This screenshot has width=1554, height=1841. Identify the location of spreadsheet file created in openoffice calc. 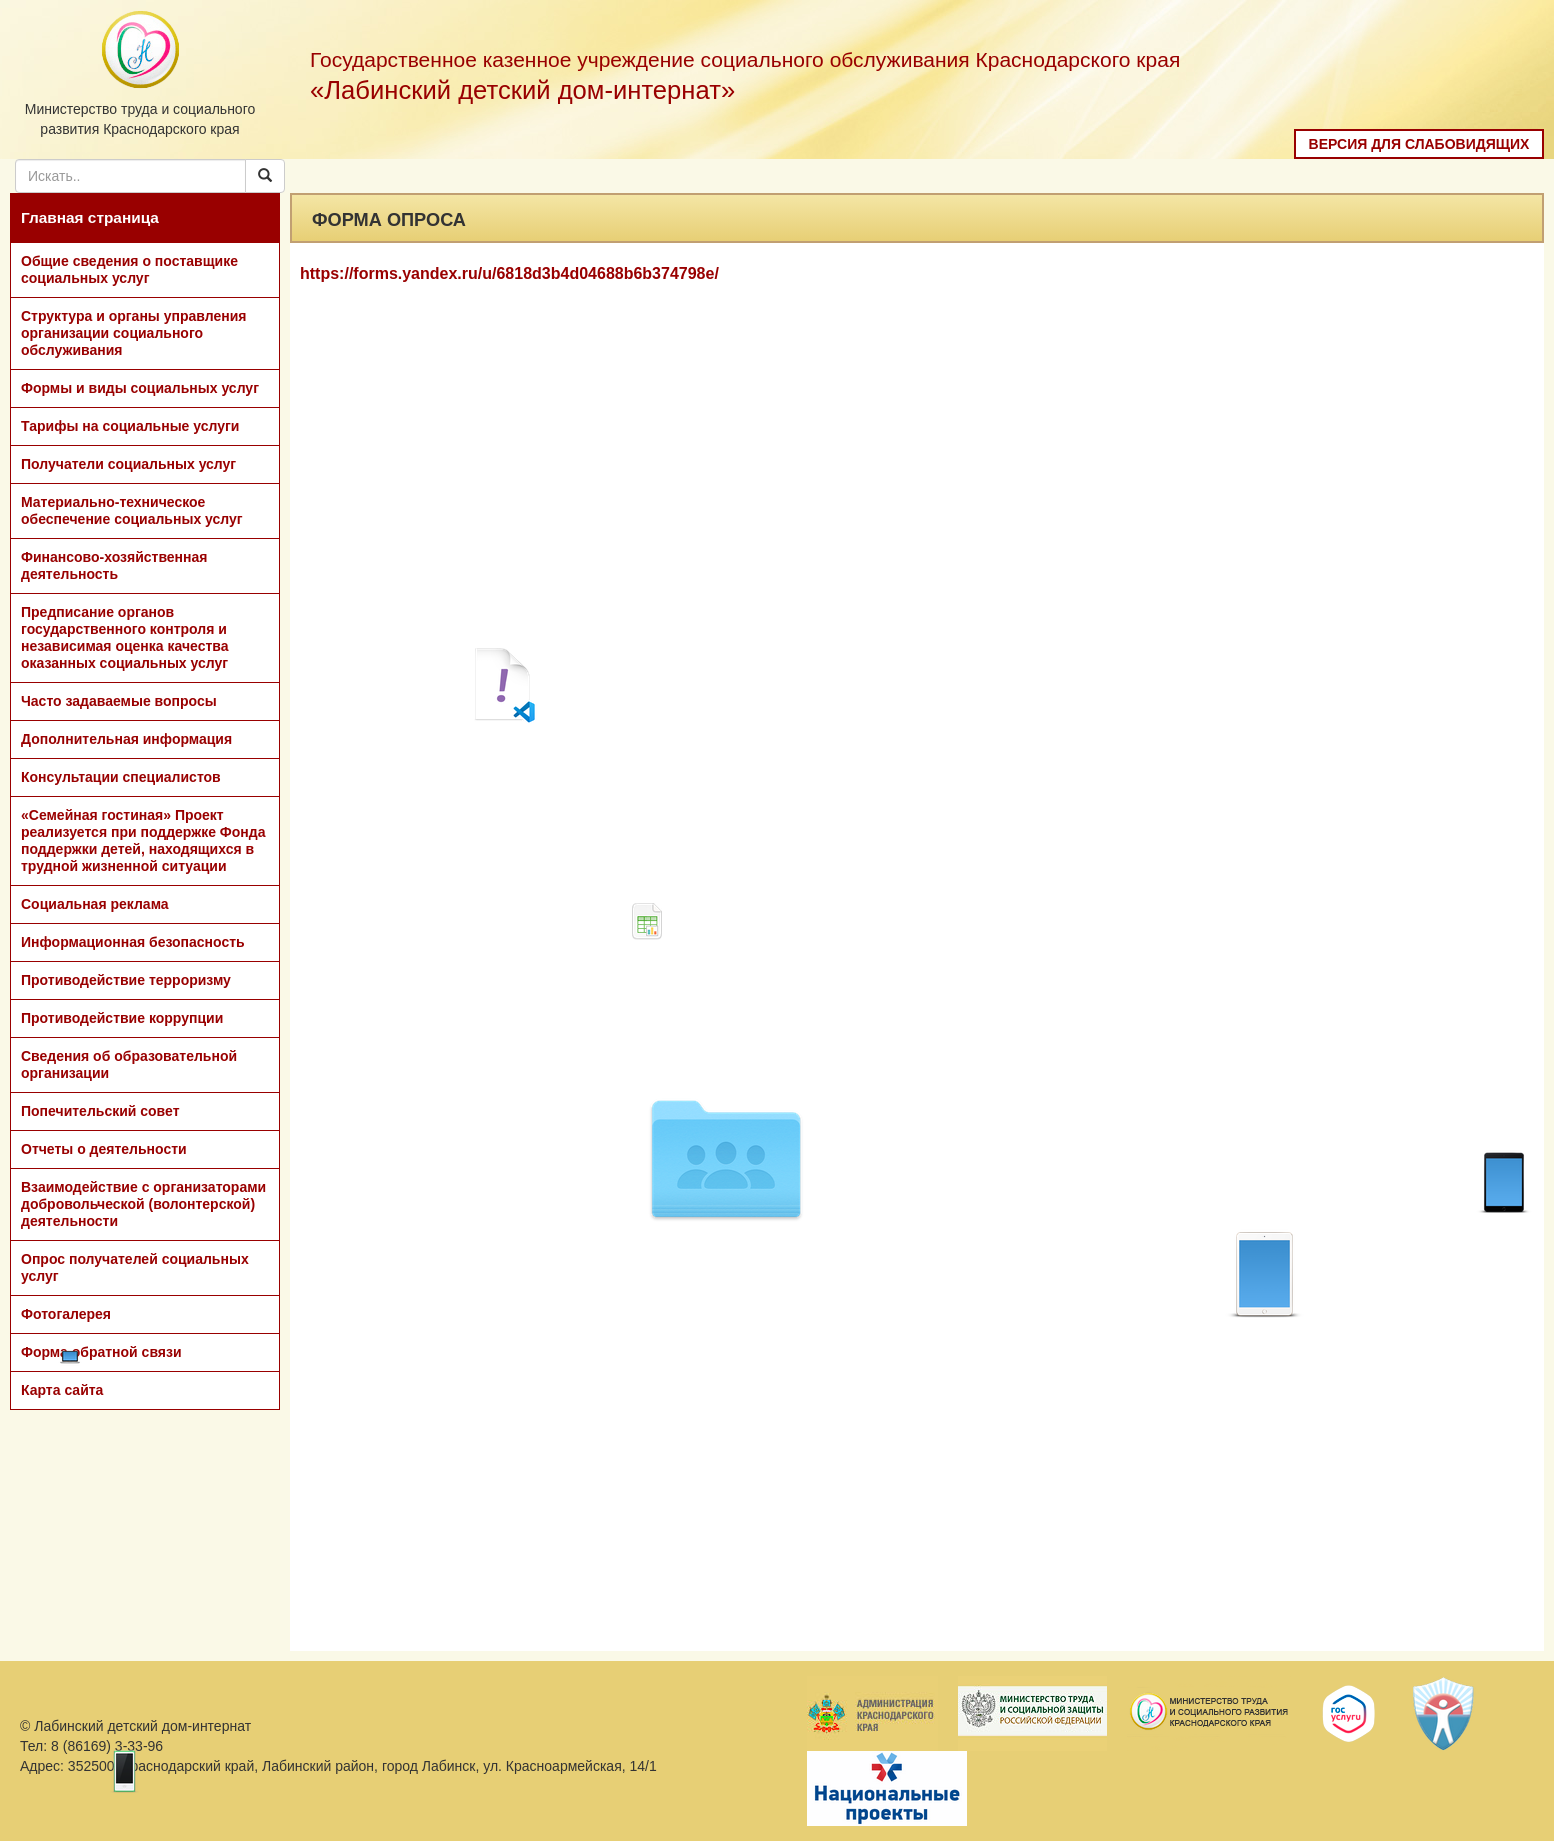
(647, 921).